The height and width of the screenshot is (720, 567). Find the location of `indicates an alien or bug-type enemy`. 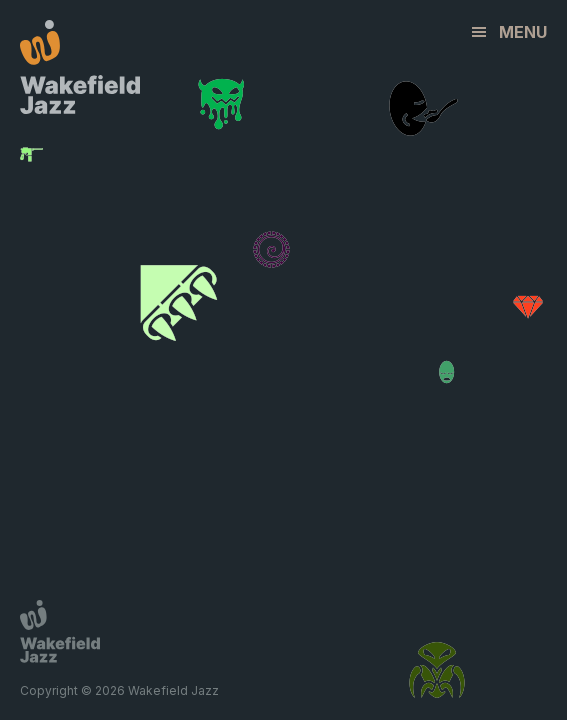

indicates an alien or bug-type enemy is located at coordinates (437, 670).